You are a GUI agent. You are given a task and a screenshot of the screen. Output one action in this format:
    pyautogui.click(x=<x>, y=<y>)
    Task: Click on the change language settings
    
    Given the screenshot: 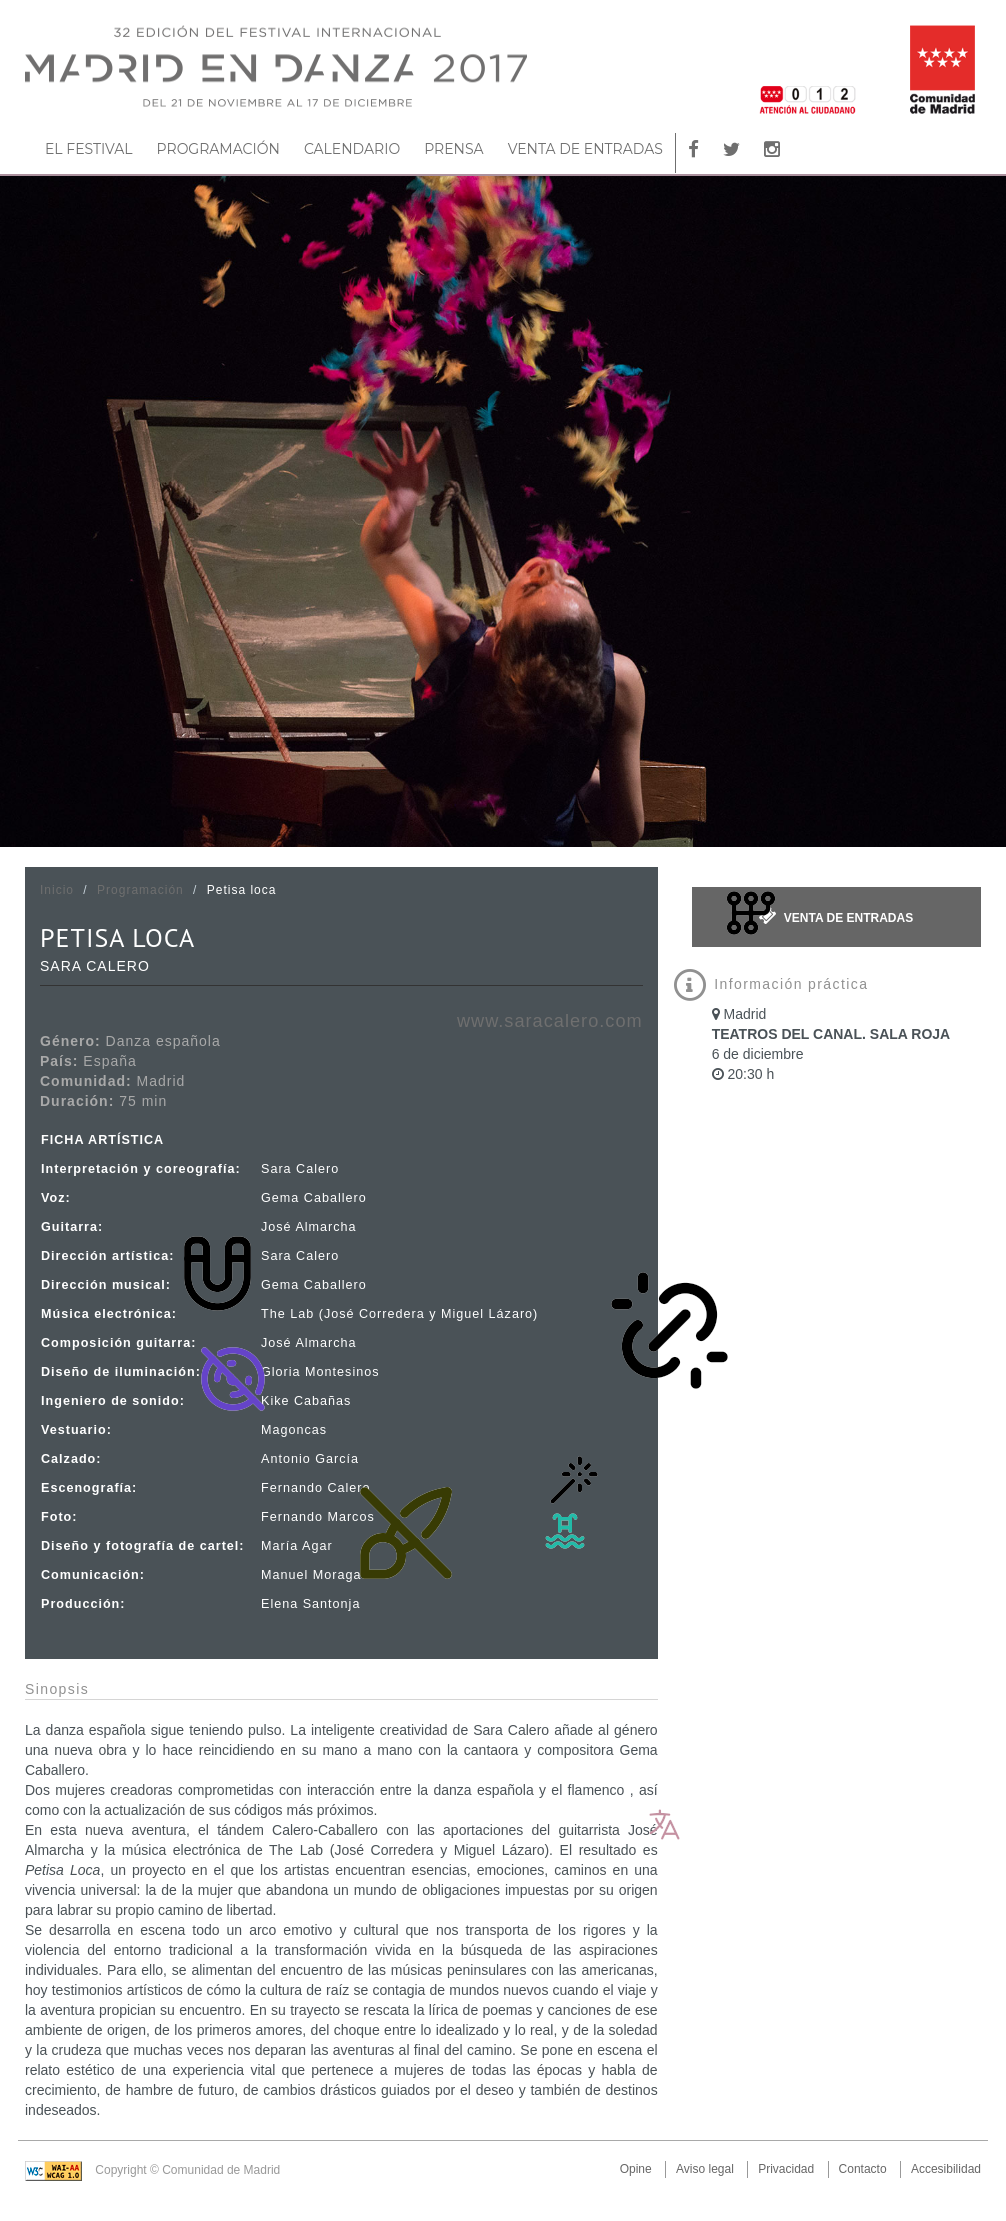 What is the action you would take?
    pyautogui.click(x=664, y=1824)
    